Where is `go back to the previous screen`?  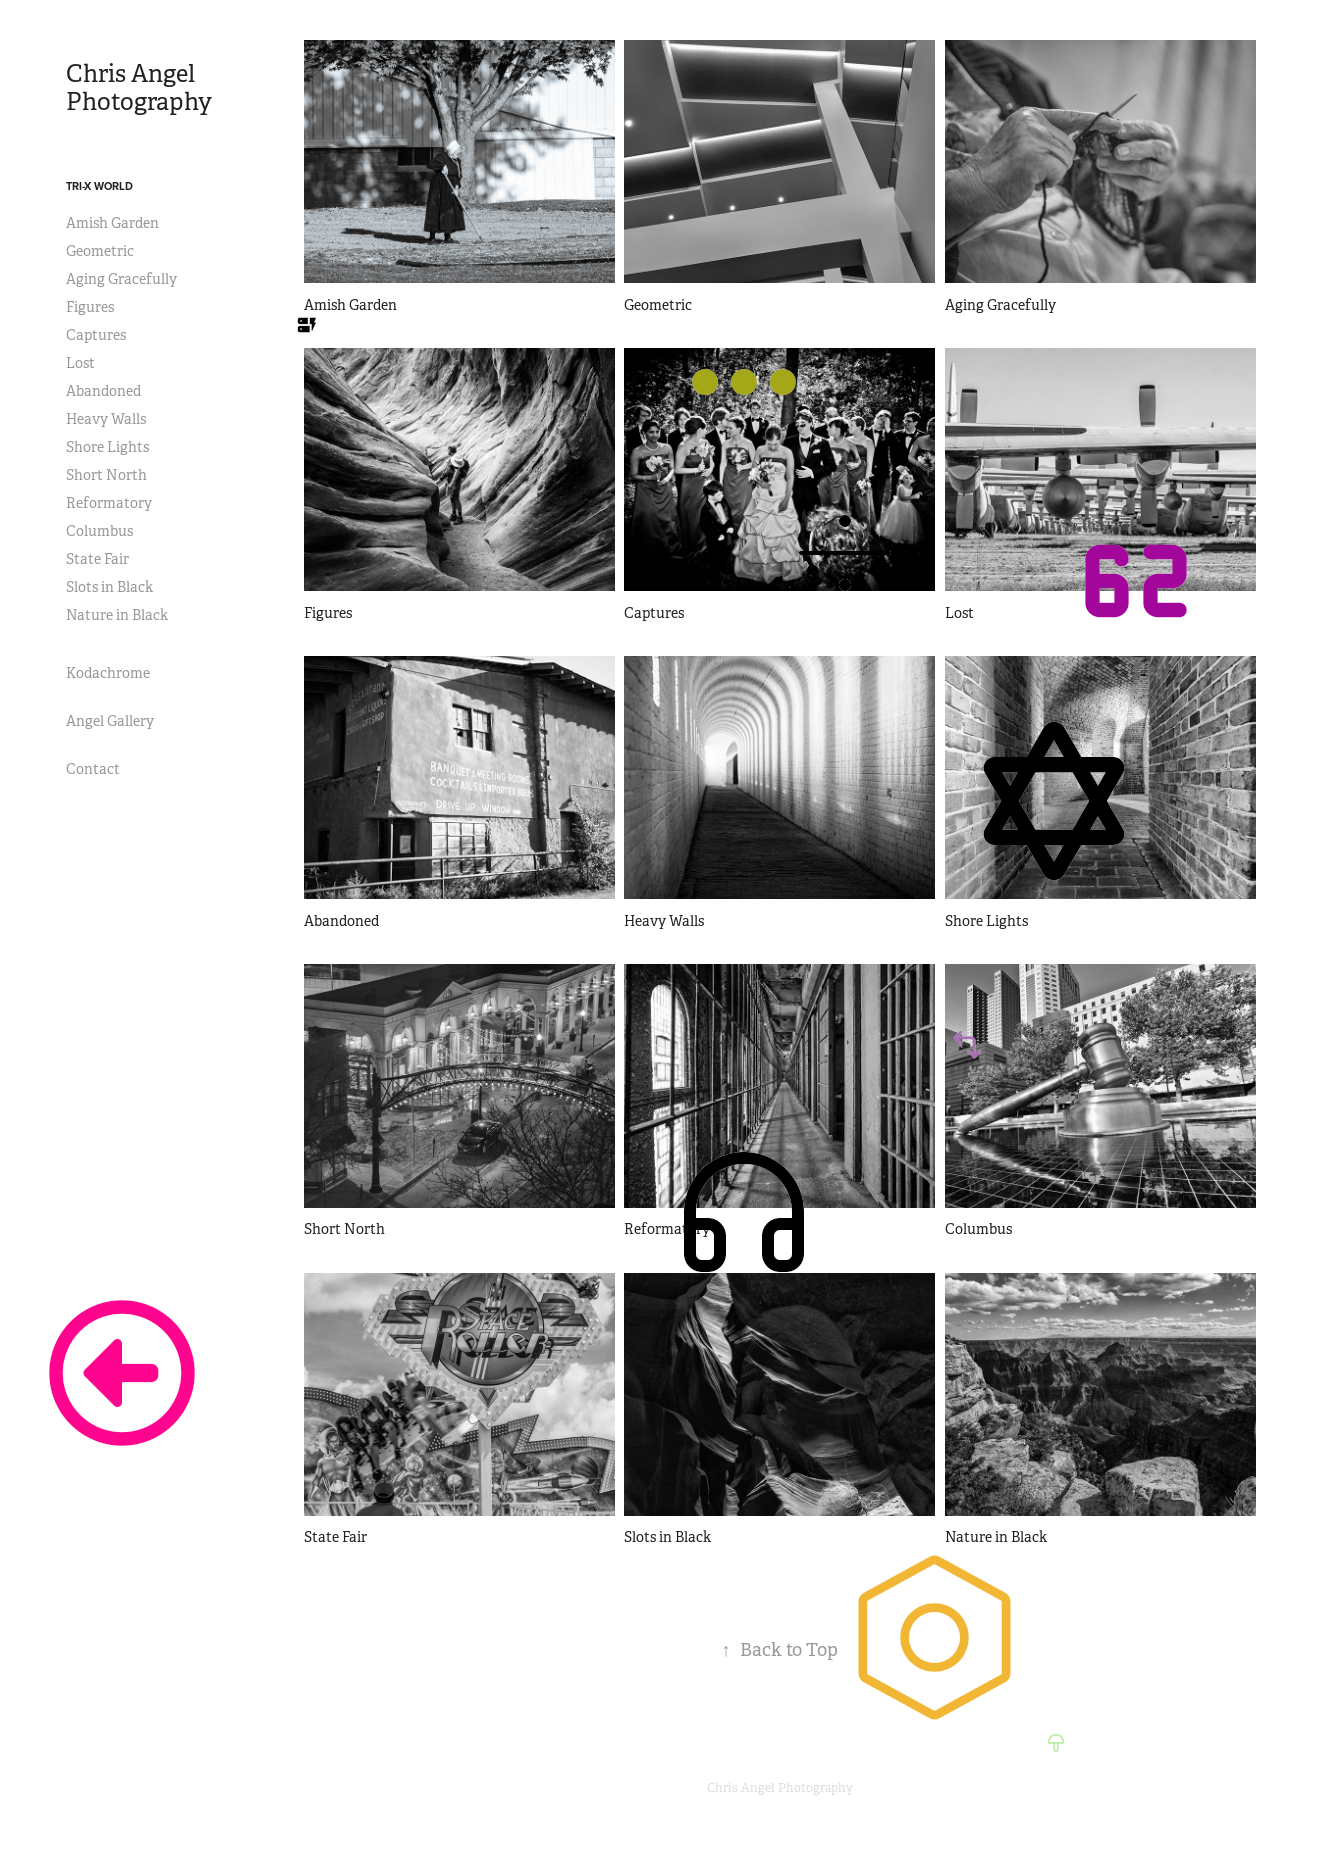
go back to the previous screen is located at coordinates (122, 1373).